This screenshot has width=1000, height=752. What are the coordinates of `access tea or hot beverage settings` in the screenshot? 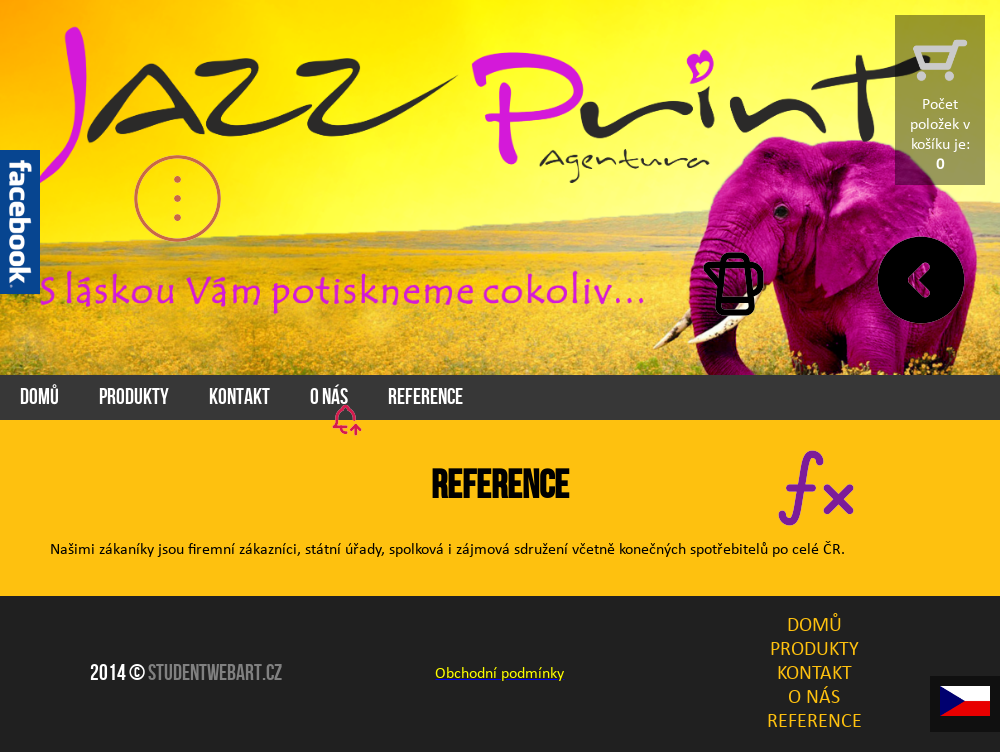 It's located at (735, 284).